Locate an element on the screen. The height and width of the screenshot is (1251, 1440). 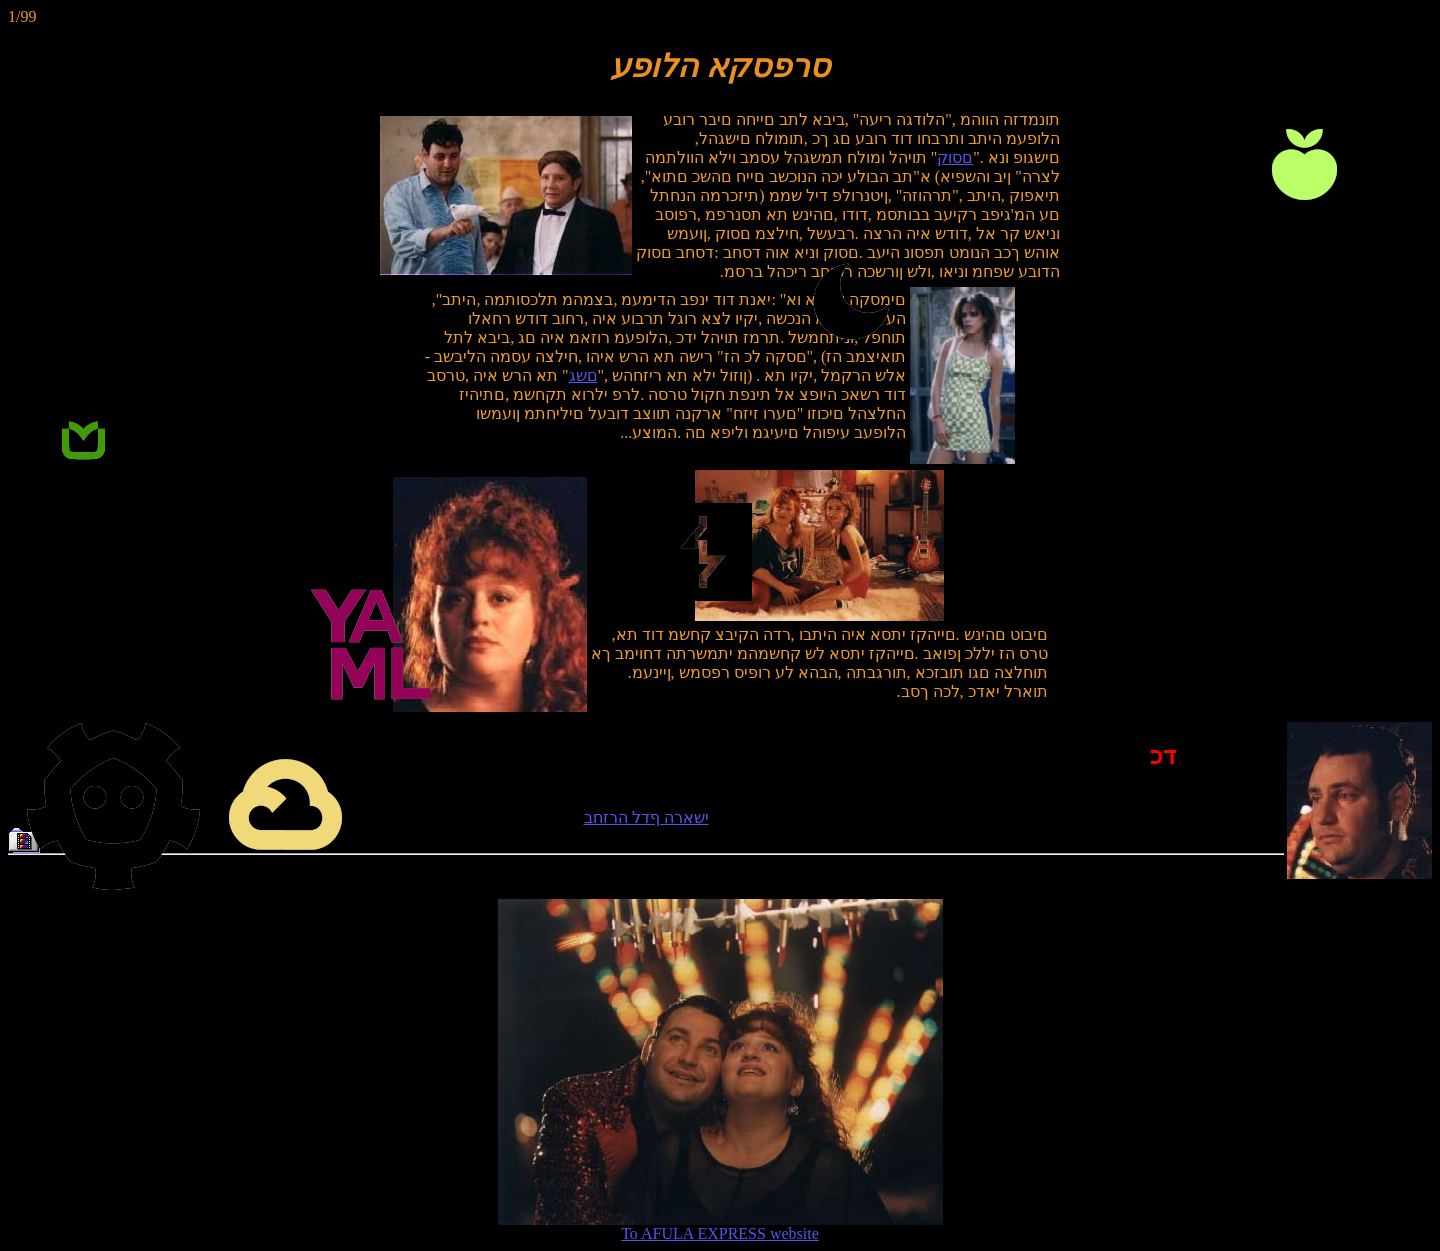
knowledgebase app or service logo is located at coordinates (83, 440).